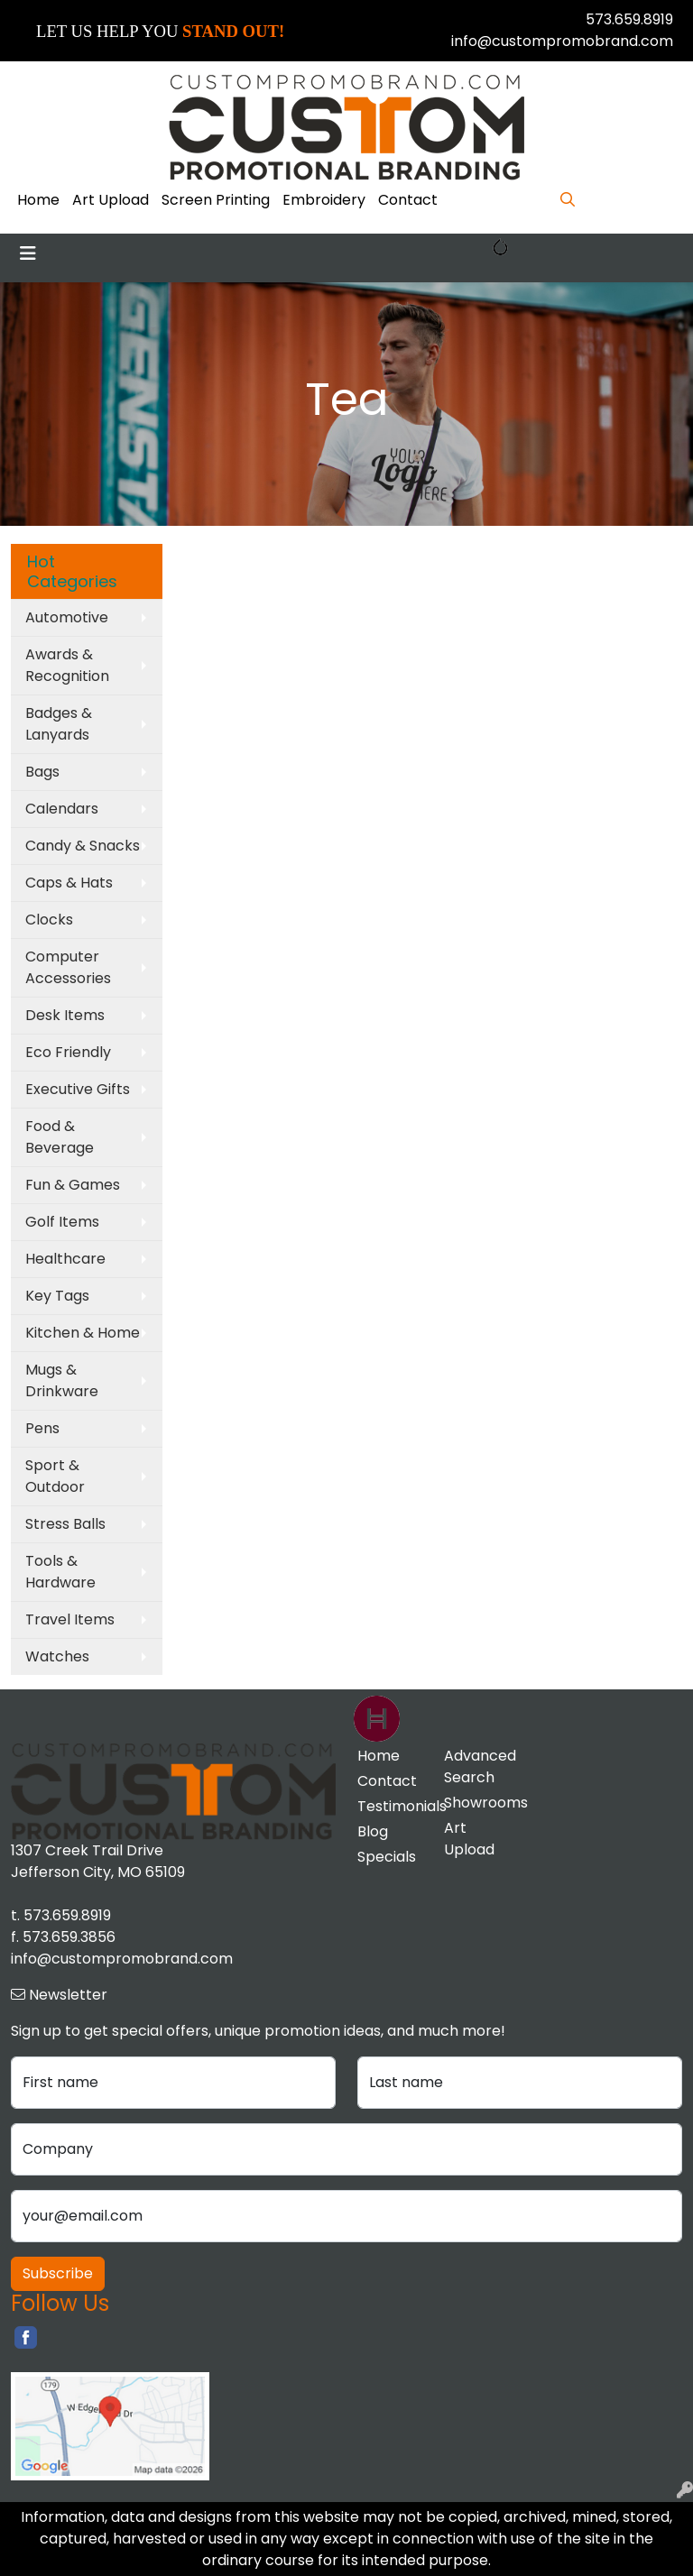  Describe the element at coordinates (376, 1718) in the screenshot. I see `hedera hashgraph platform logo` at that location.